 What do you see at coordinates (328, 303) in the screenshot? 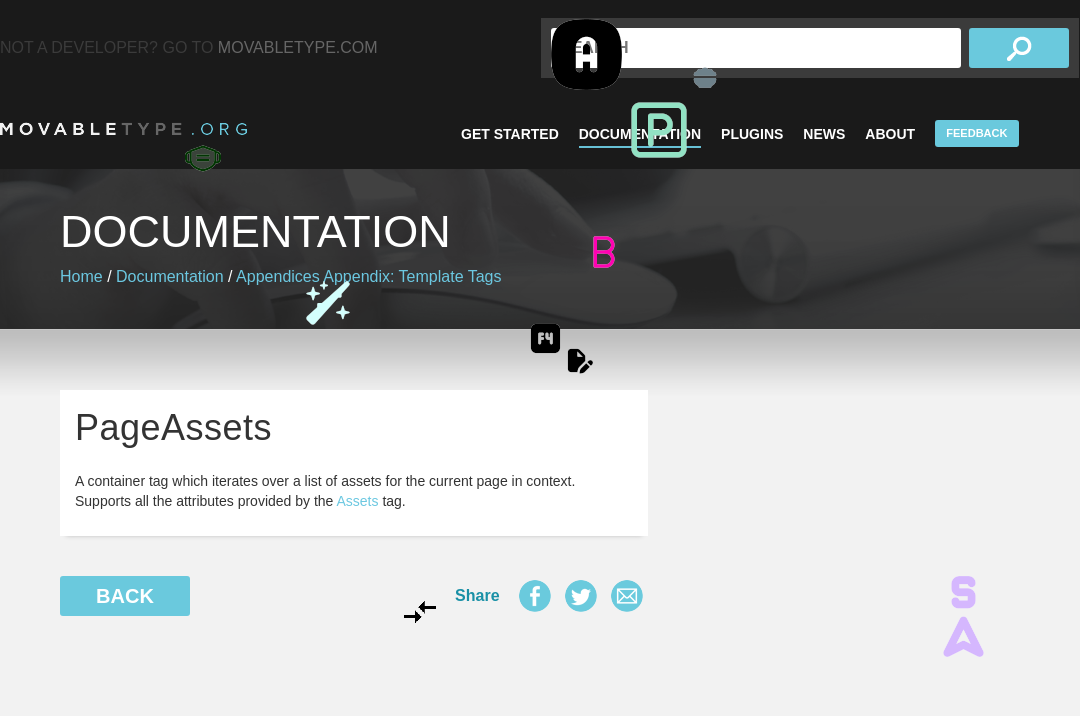
I see `apply magic or automatic enhancements` at bounding box center [328, 303].